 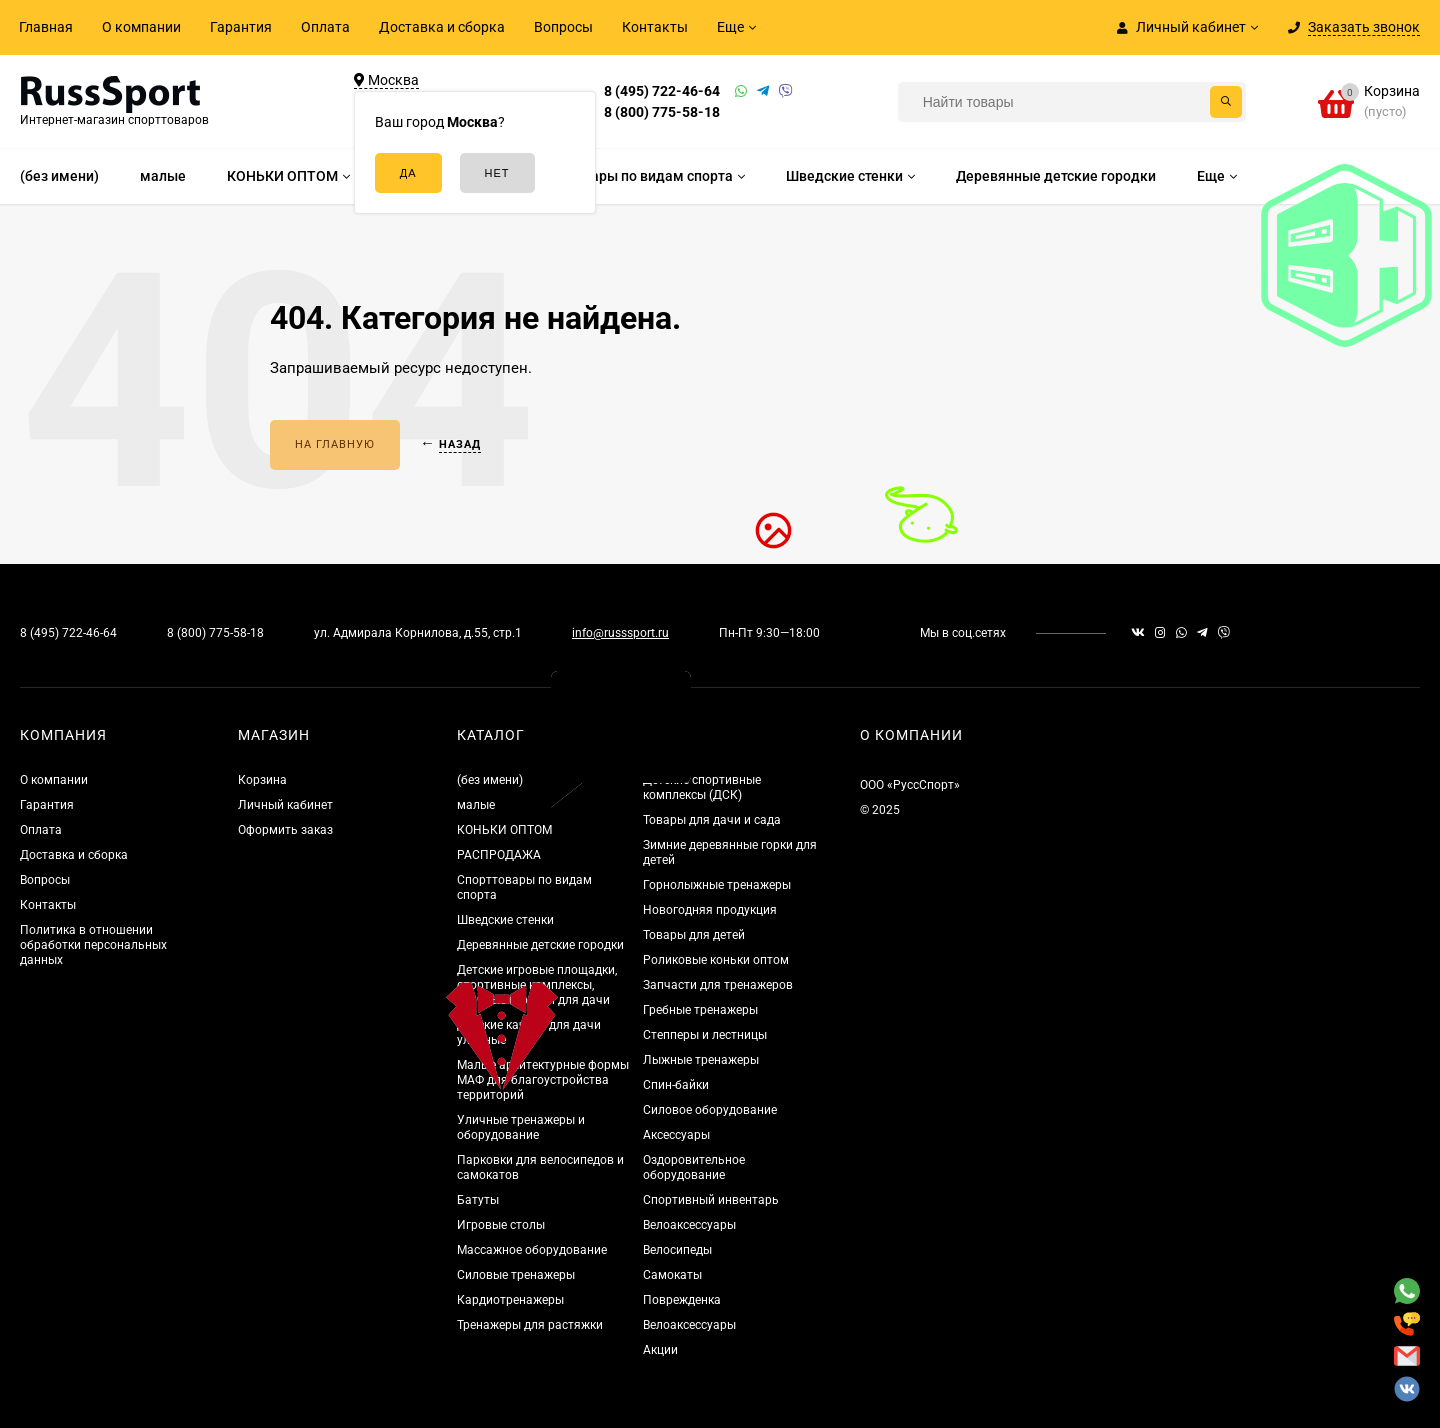 What do you see at coordinates (621, 734) in the screenshot?
I see `view poll results in a conversation` at bounding box center [621, 734].